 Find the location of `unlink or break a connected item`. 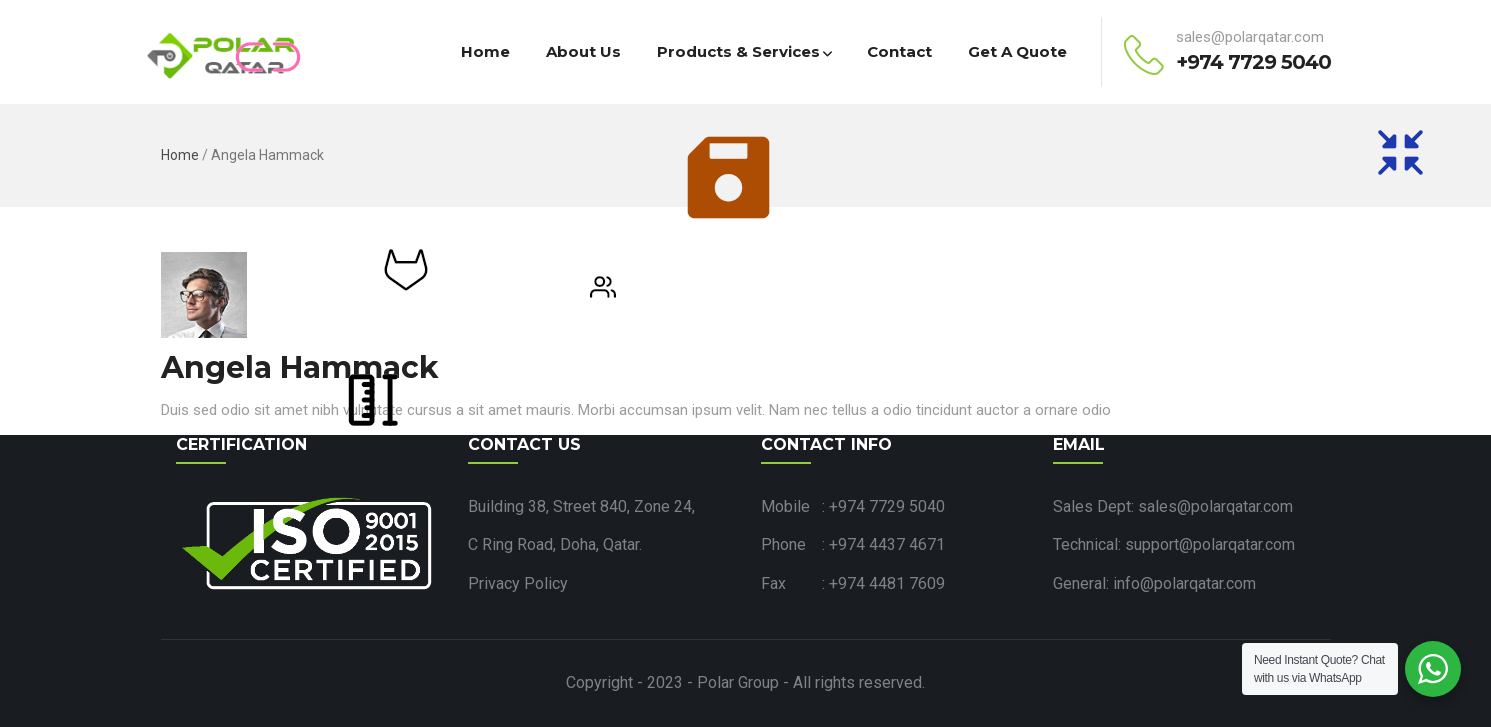

unlink or break a connected item is located at coordinates (268, 57).